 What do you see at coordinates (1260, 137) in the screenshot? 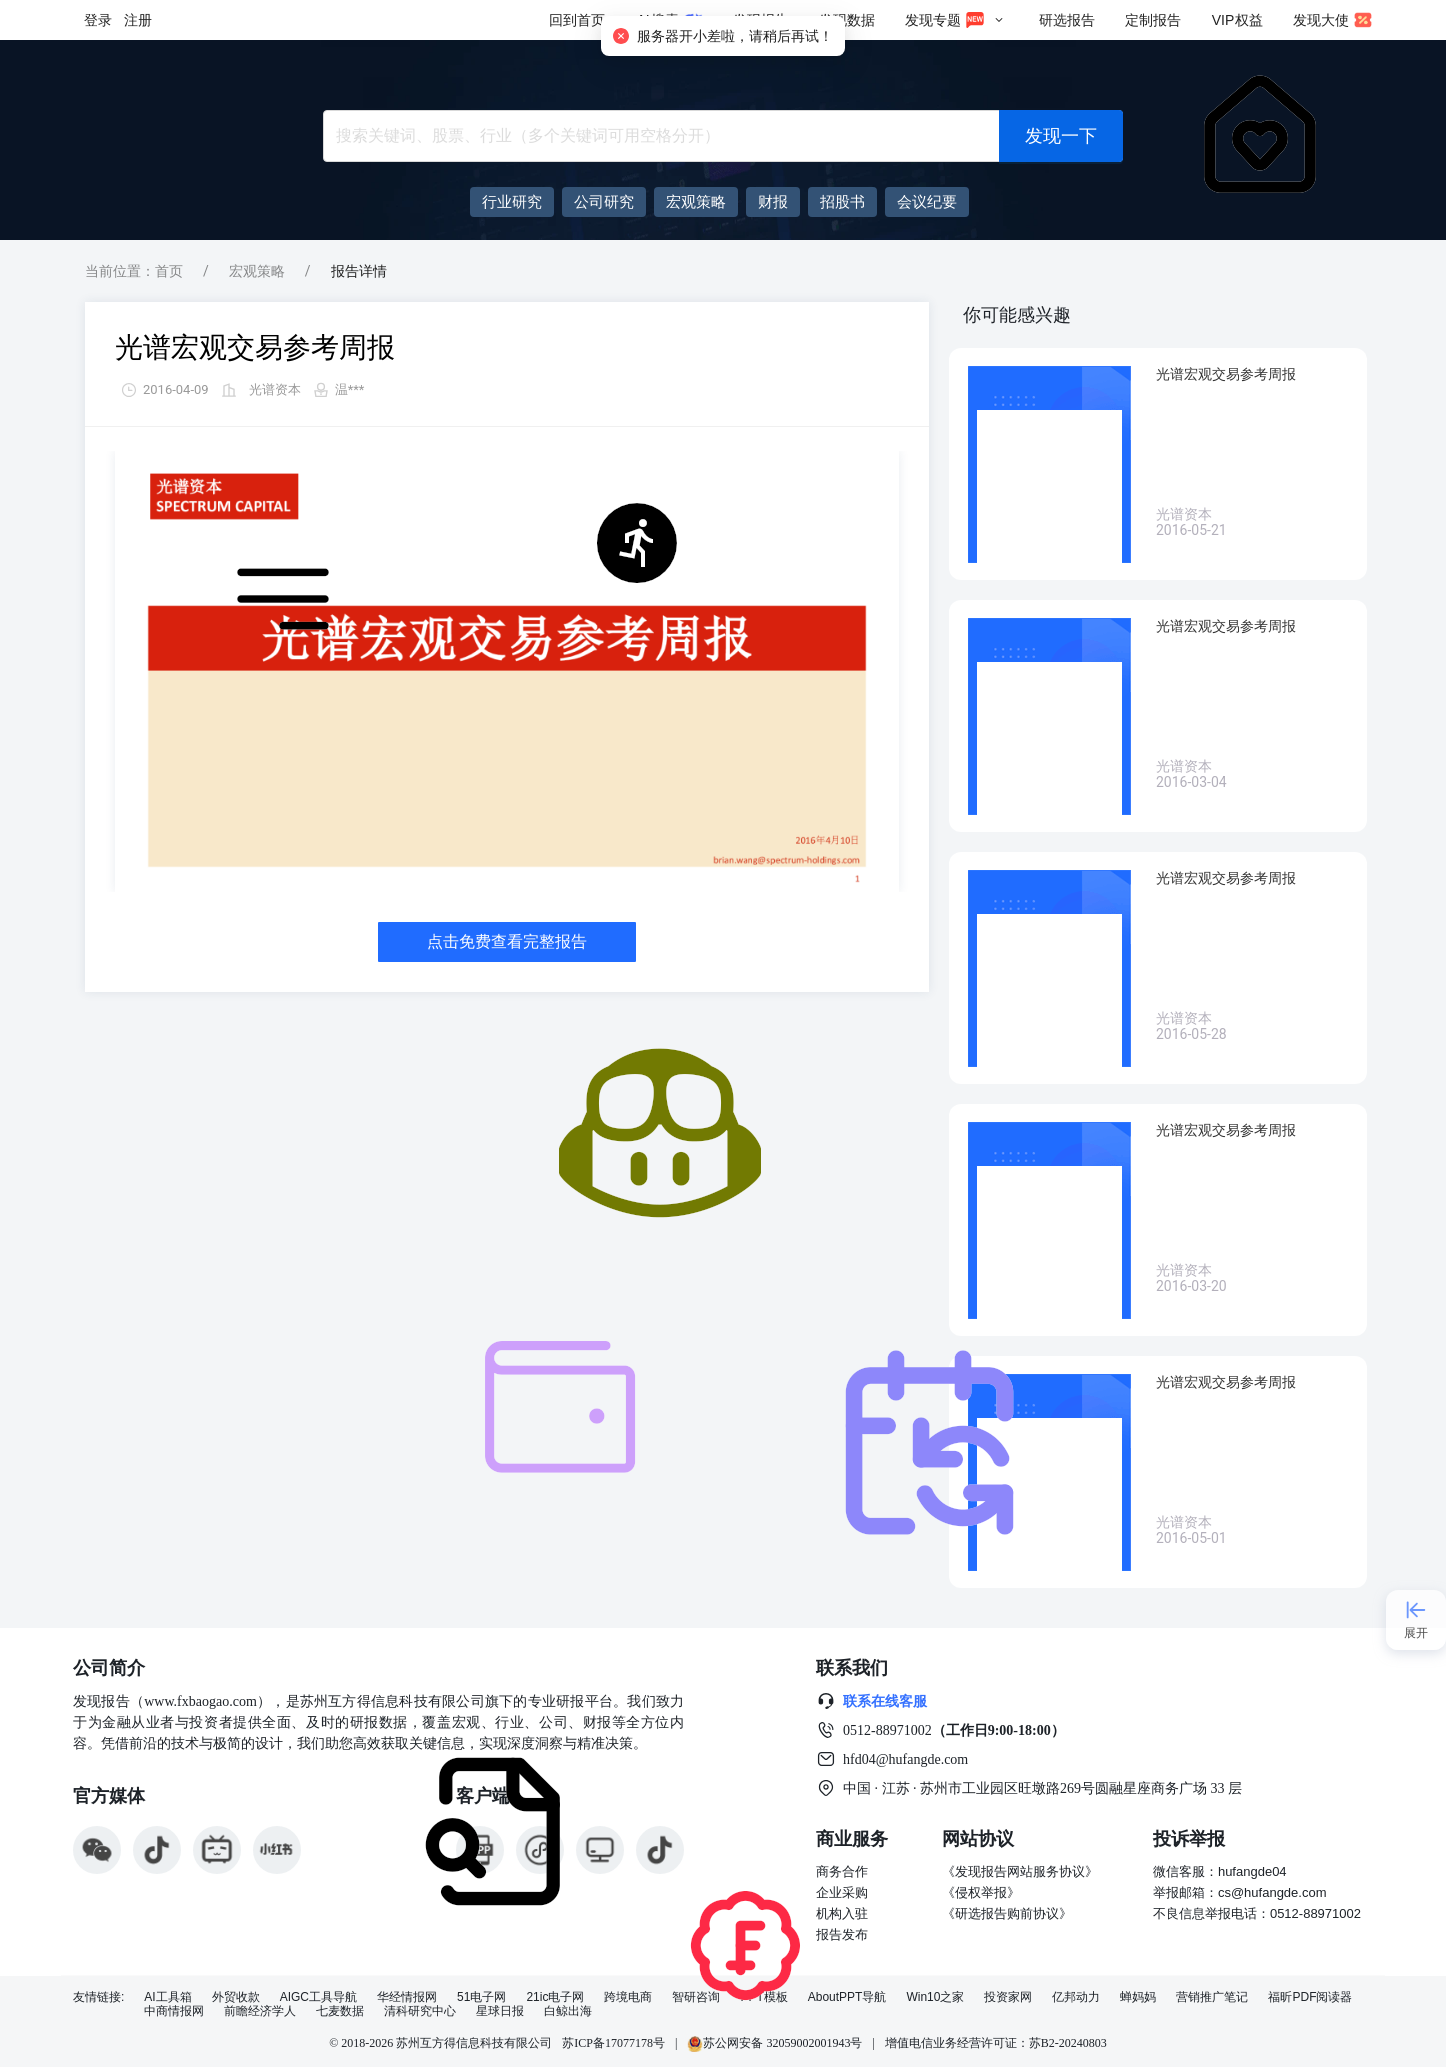
I see `access your favorite or loved home` at bounding box center [1260, 137].